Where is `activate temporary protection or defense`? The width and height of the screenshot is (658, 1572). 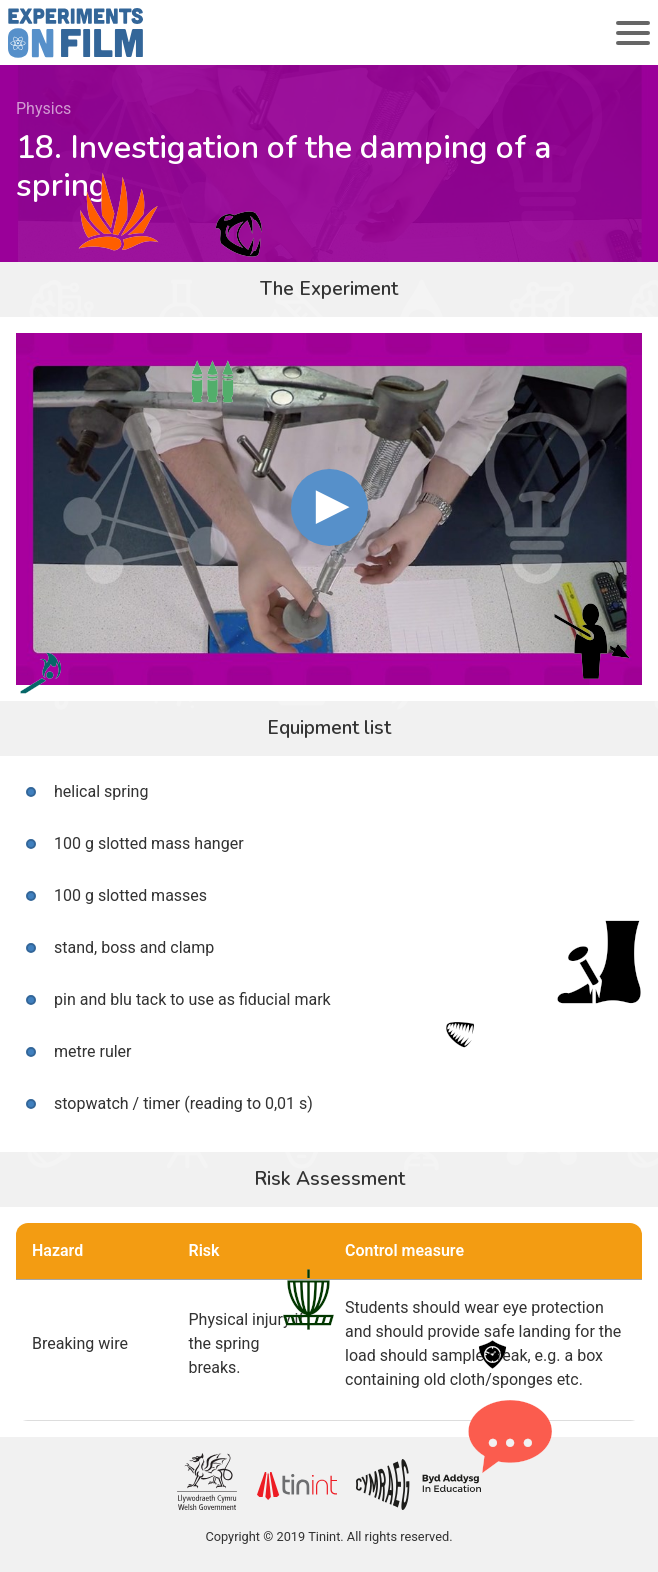 activate temporary protection or defense is located at coordinates (492, 1354).